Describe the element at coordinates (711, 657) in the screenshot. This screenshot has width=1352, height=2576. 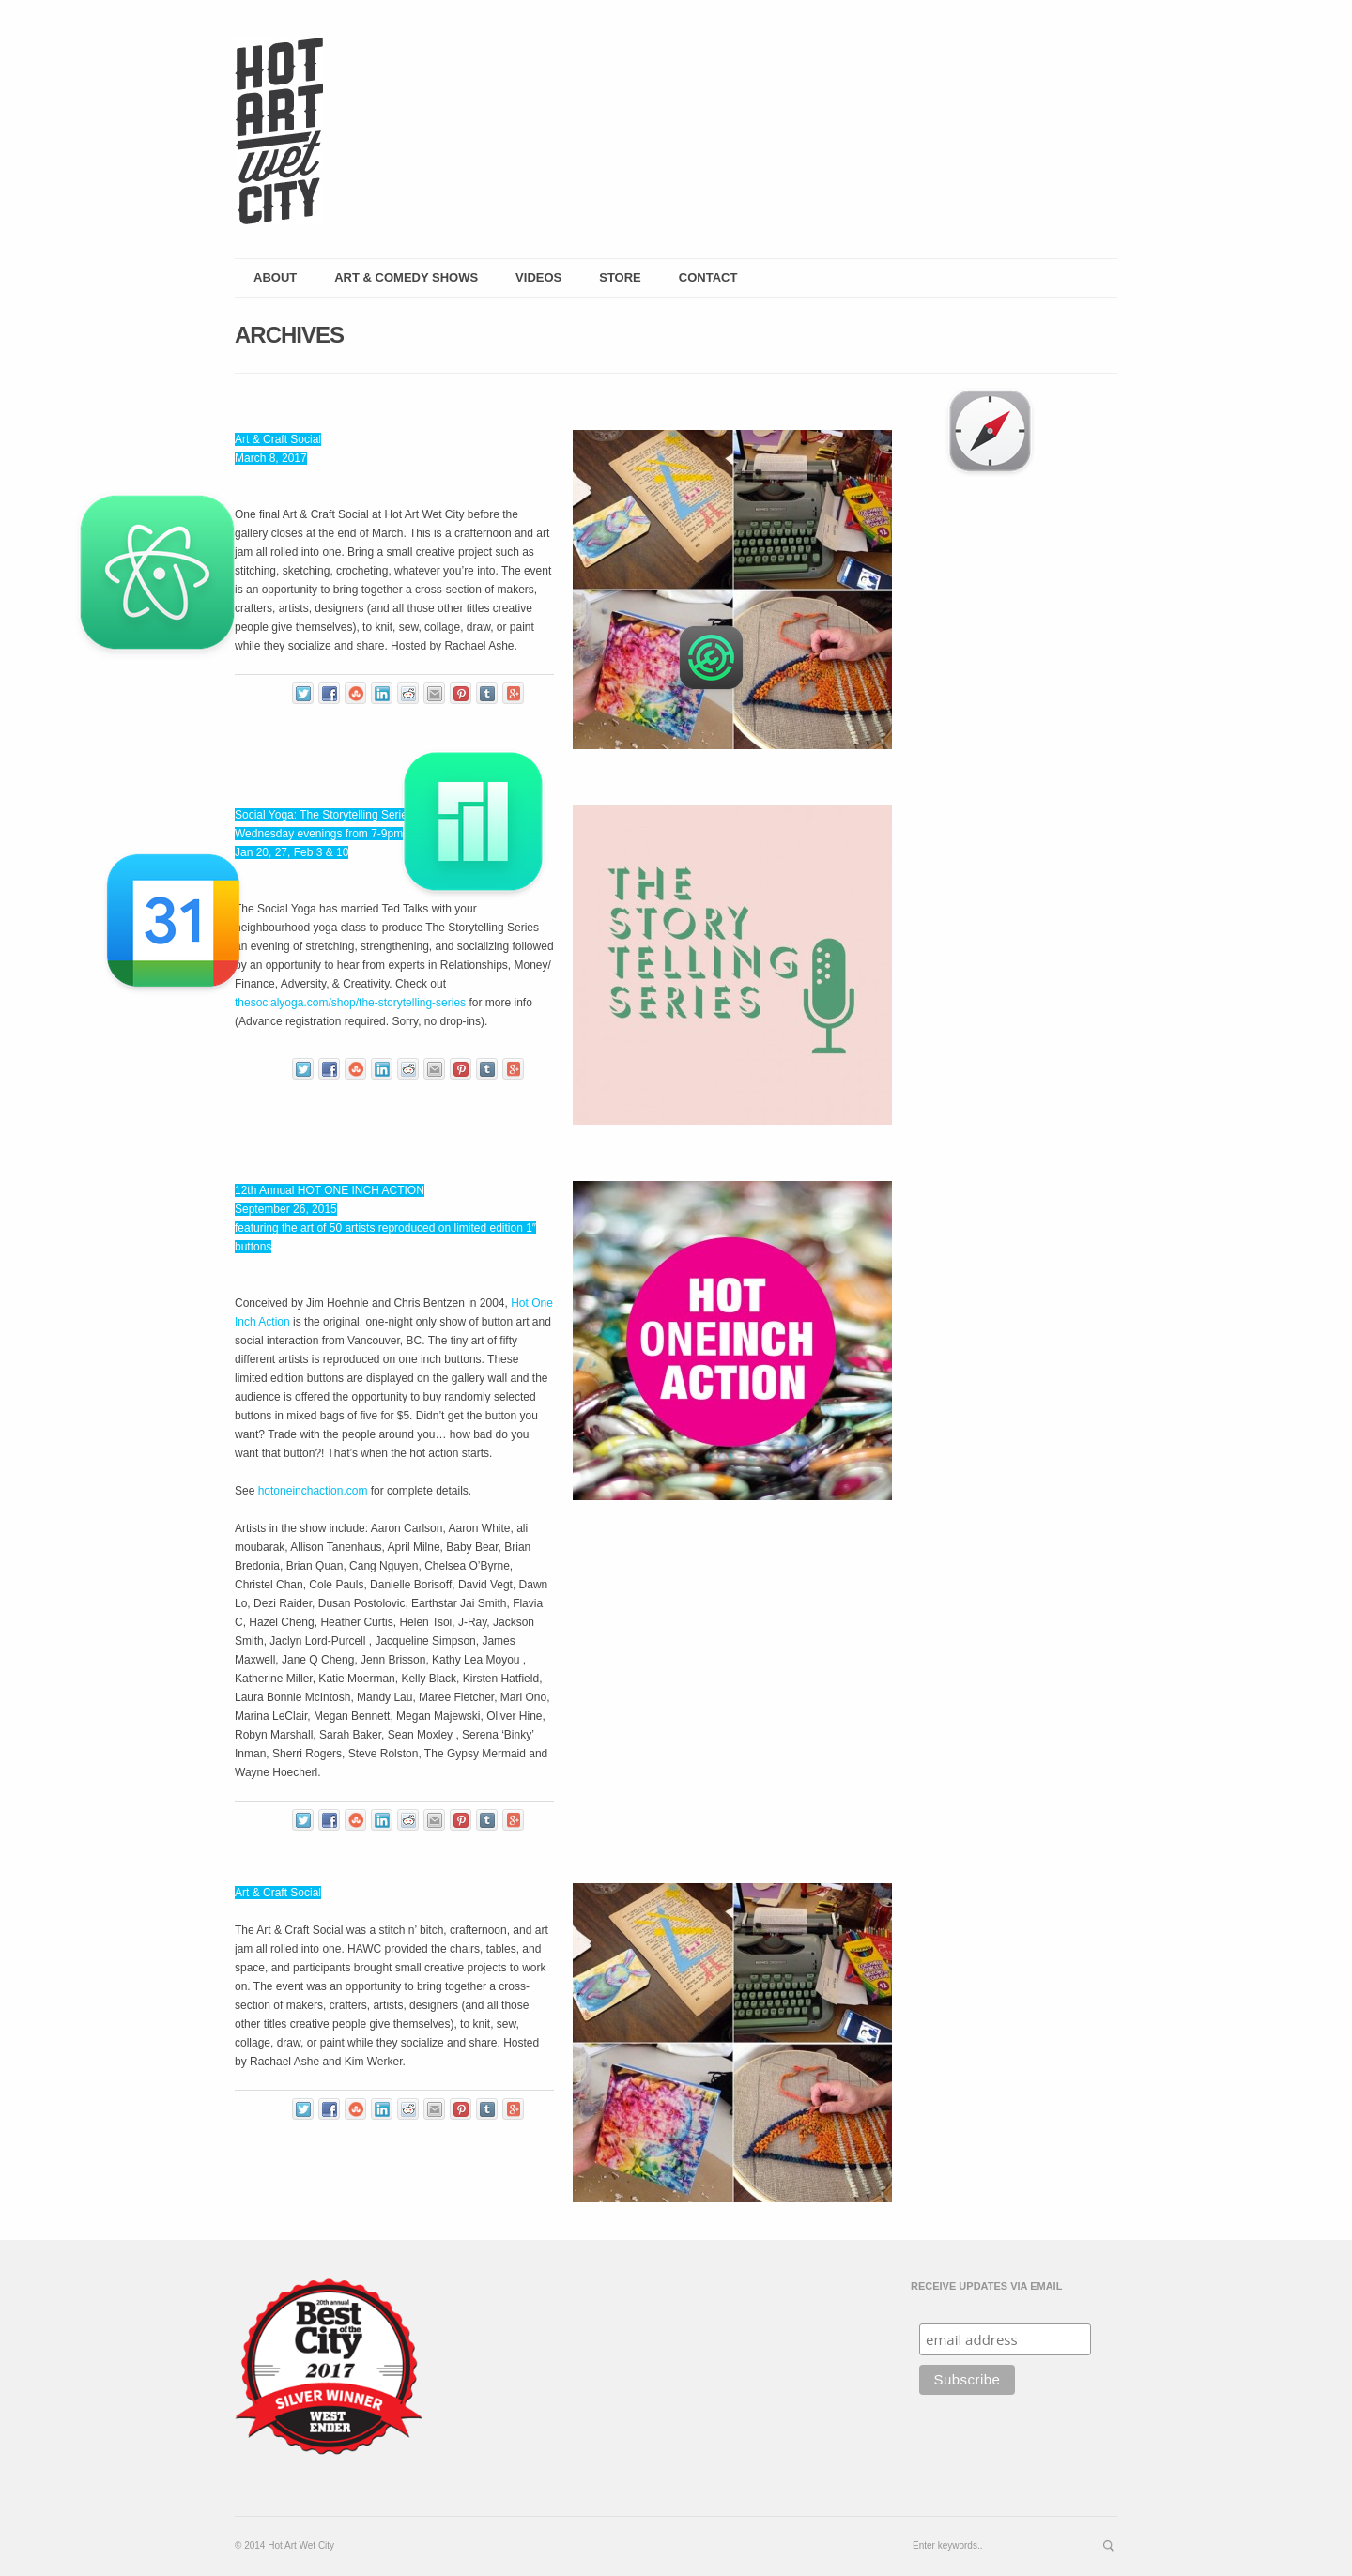
I see `open modrinth app for managing minecraft mods` at that location.